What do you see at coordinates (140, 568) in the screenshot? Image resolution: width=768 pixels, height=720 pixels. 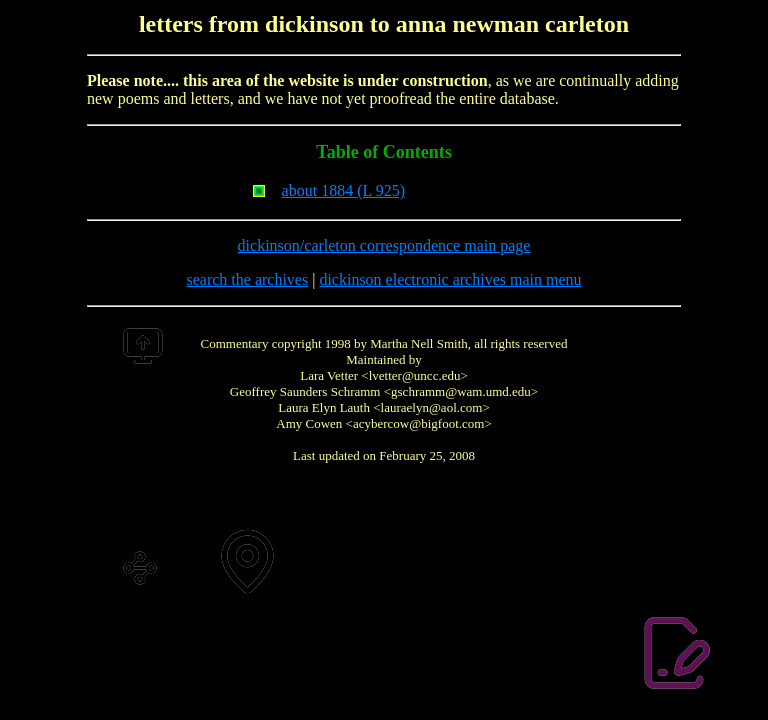 I see `view route waypoints or path nodes` at bounding box center [140, 568].